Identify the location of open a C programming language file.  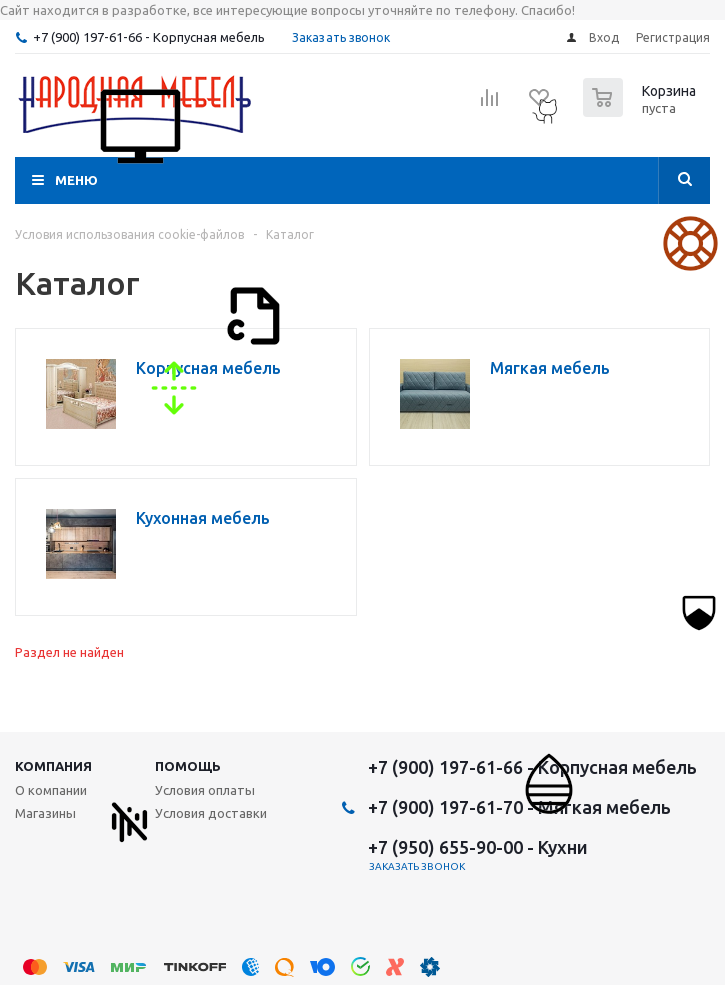
(255, 316).